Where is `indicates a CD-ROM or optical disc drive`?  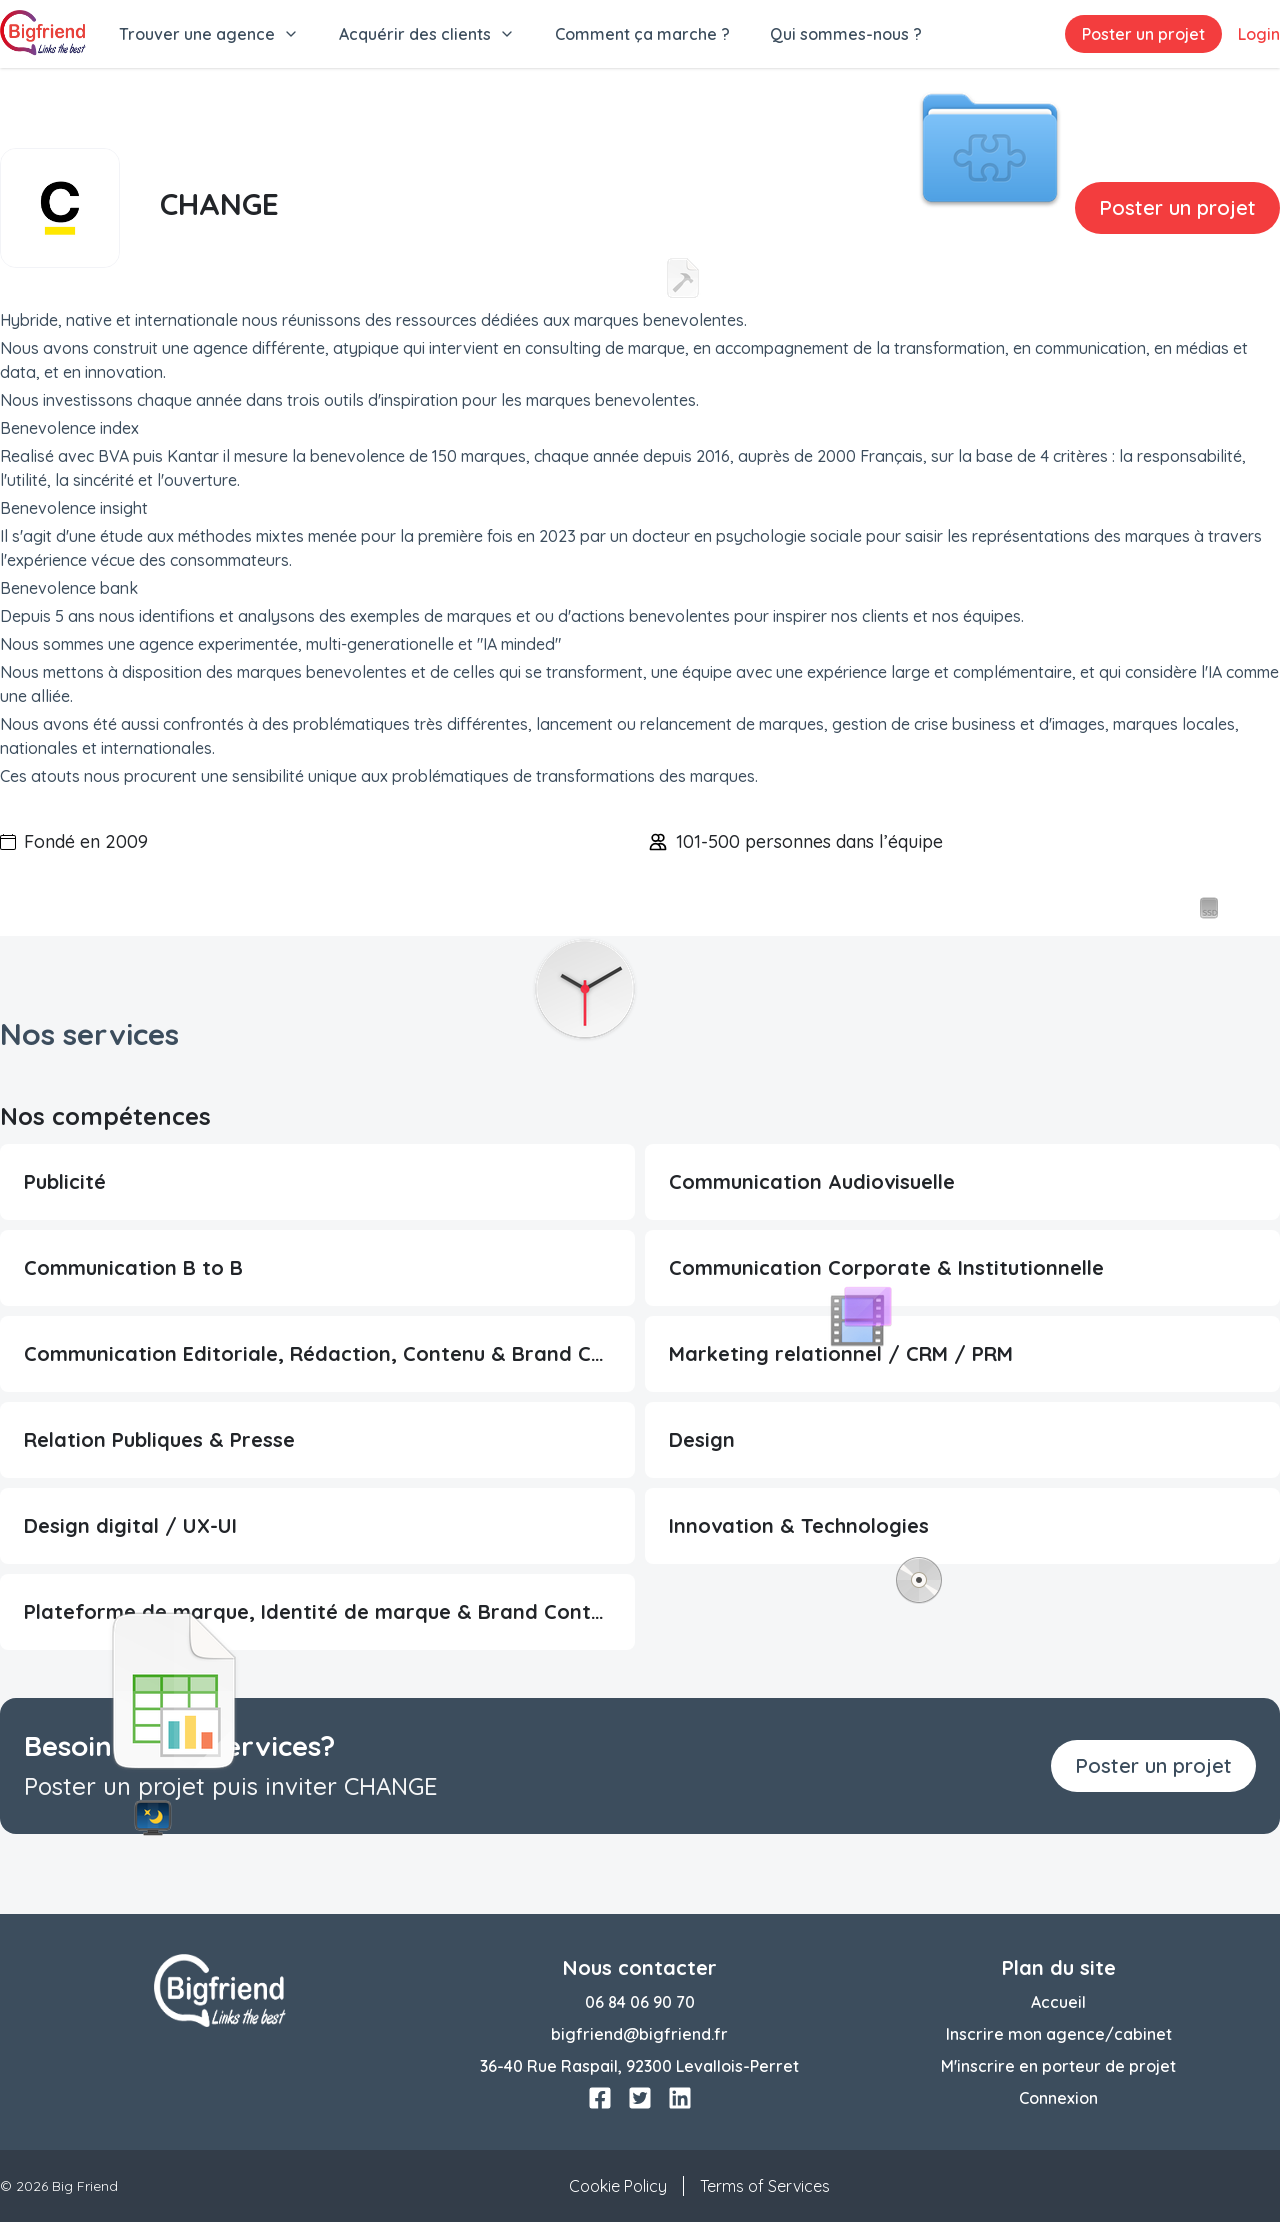 indicates a CD-ROM or optical disc drive is located at coordinates (919, 1580).